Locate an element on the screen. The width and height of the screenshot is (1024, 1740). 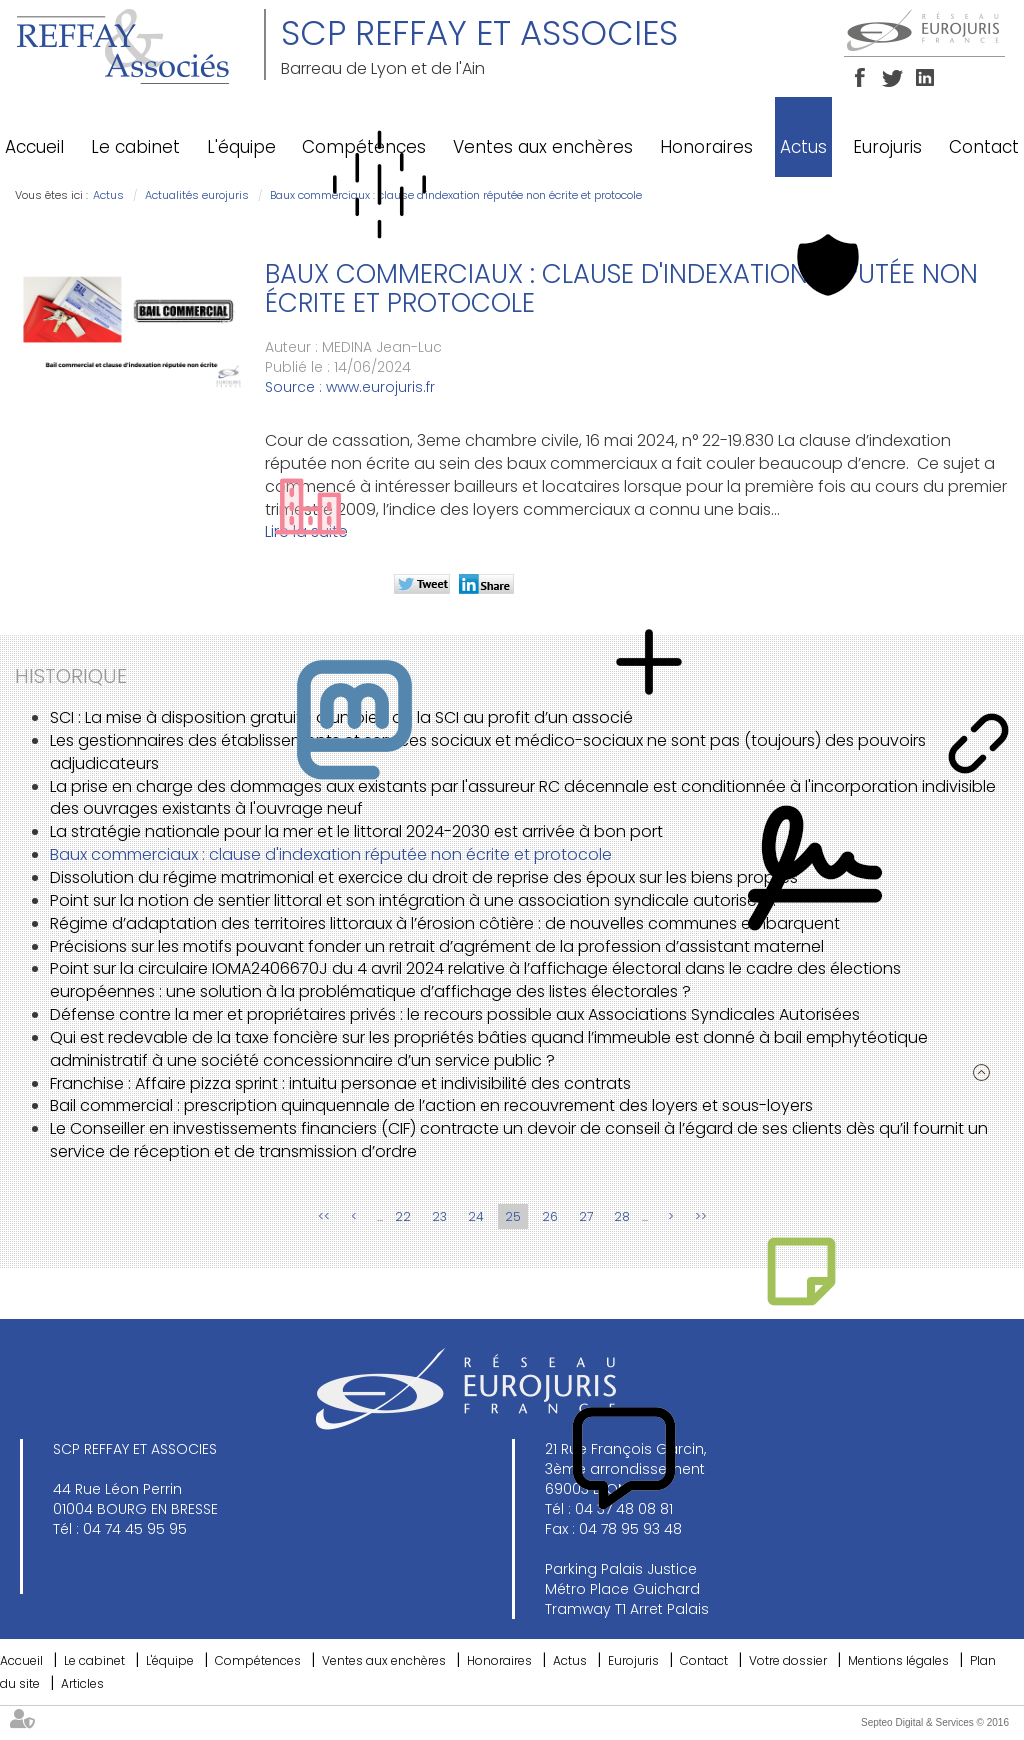
scroll to top of page is located at coordinates (981, 1072).